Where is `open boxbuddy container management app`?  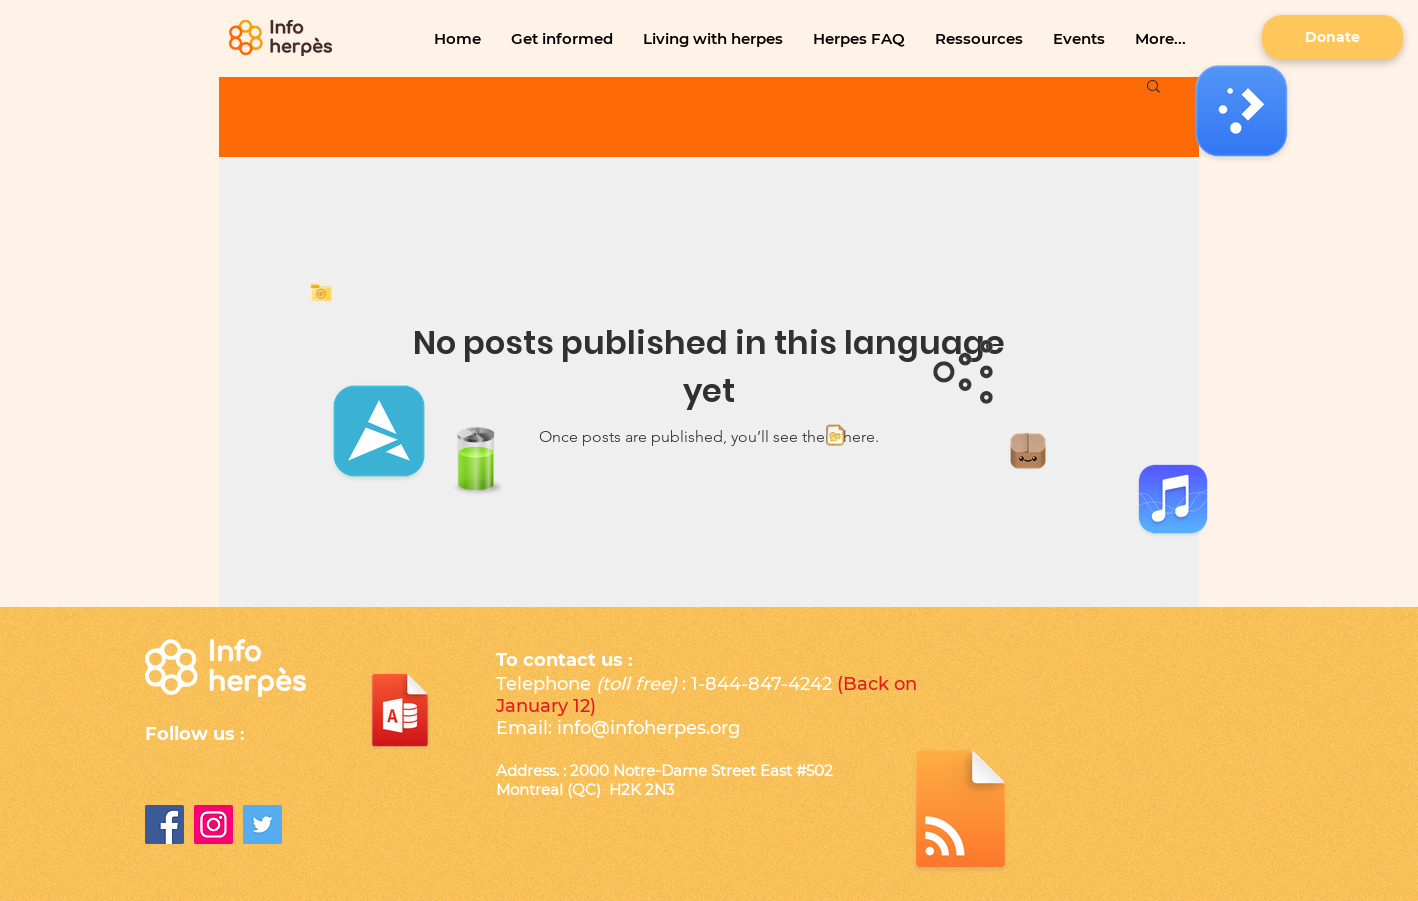 open boxbuddy container management app is located at coordinates (1028, 451).